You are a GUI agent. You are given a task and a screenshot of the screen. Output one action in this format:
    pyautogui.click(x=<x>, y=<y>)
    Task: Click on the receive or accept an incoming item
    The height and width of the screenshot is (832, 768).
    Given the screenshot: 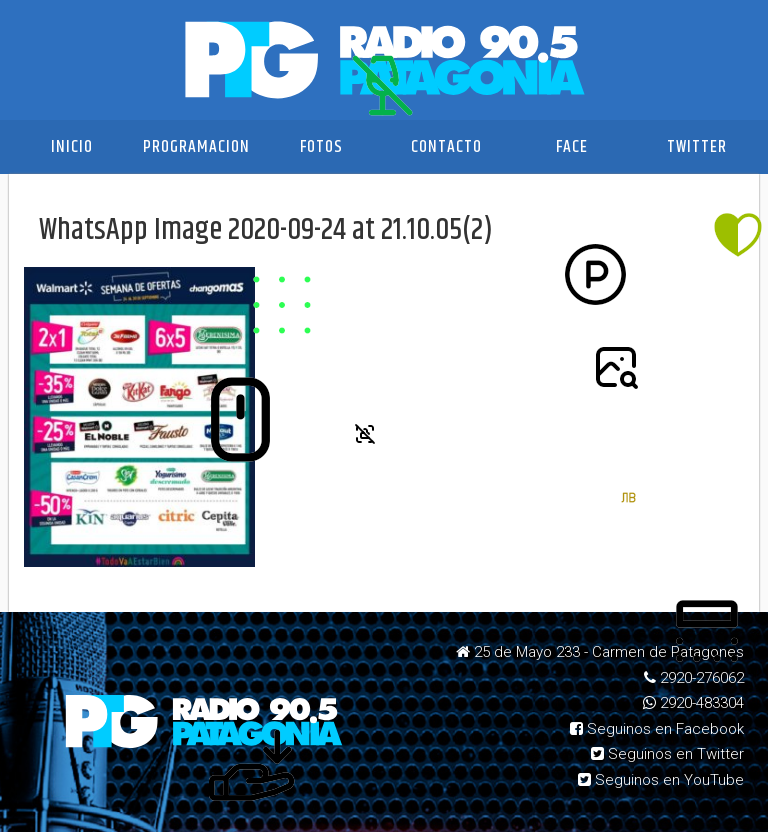 What is the action you would take?
    pyautogui.click(x=254, y=769)
    